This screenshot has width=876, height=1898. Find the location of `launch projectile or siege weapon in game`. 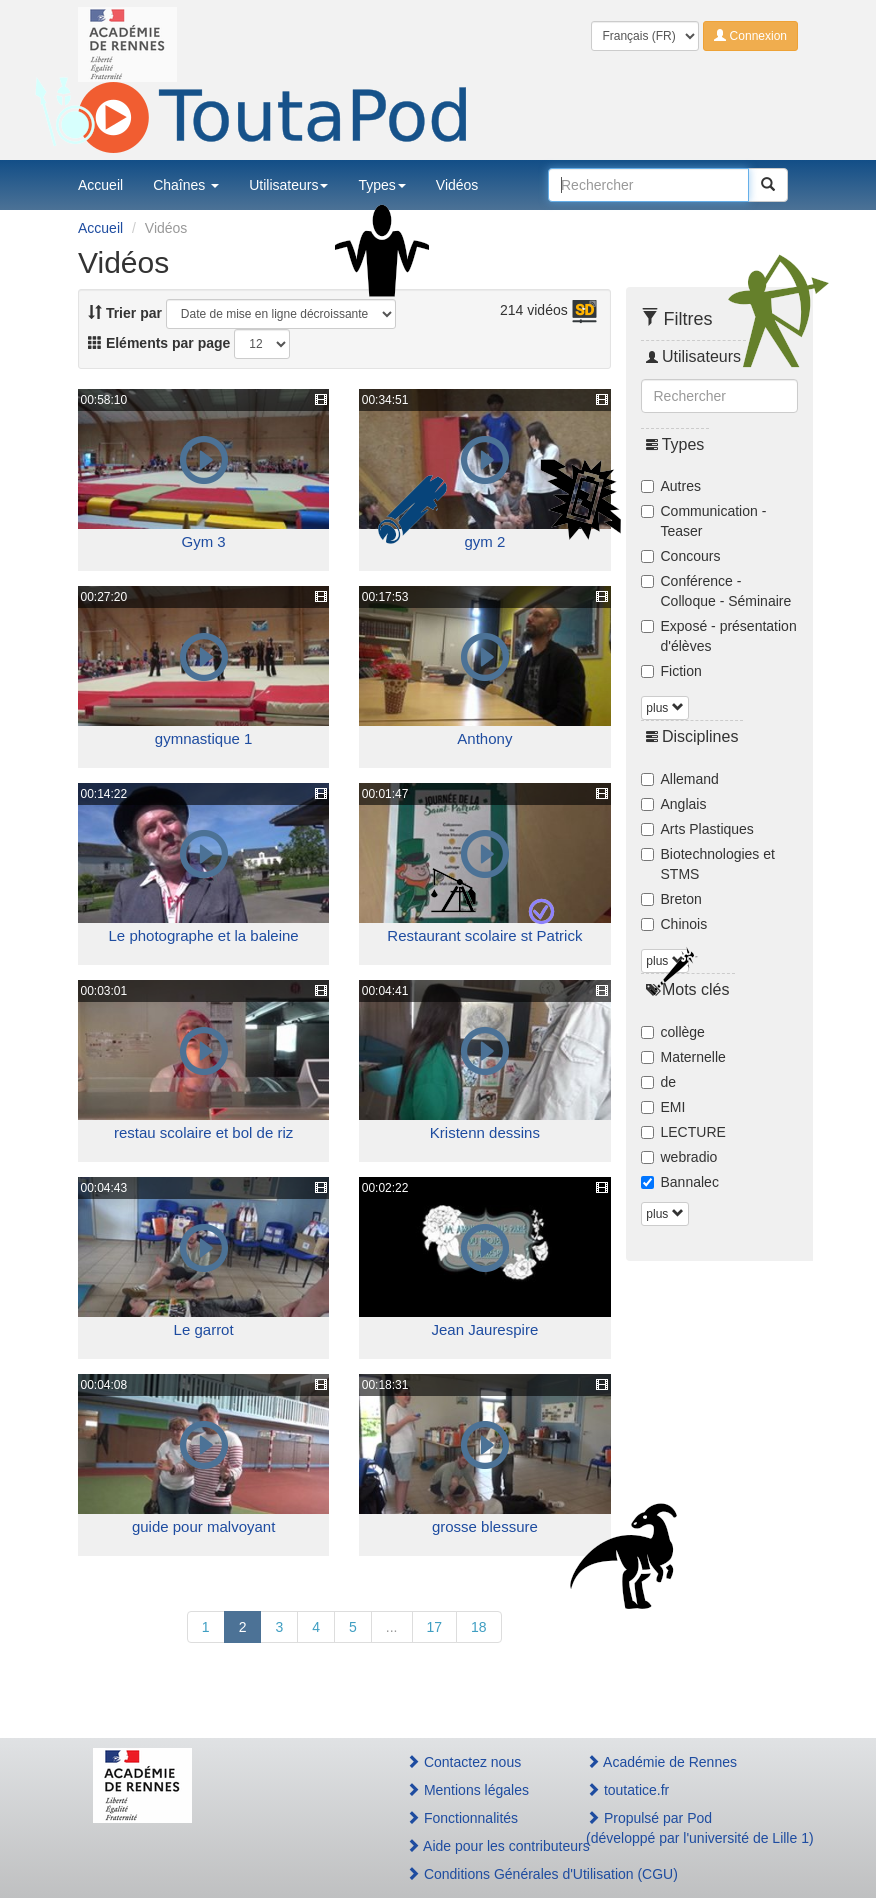

launch projectile or siege weapon in game is located at coordinates (453, 888).